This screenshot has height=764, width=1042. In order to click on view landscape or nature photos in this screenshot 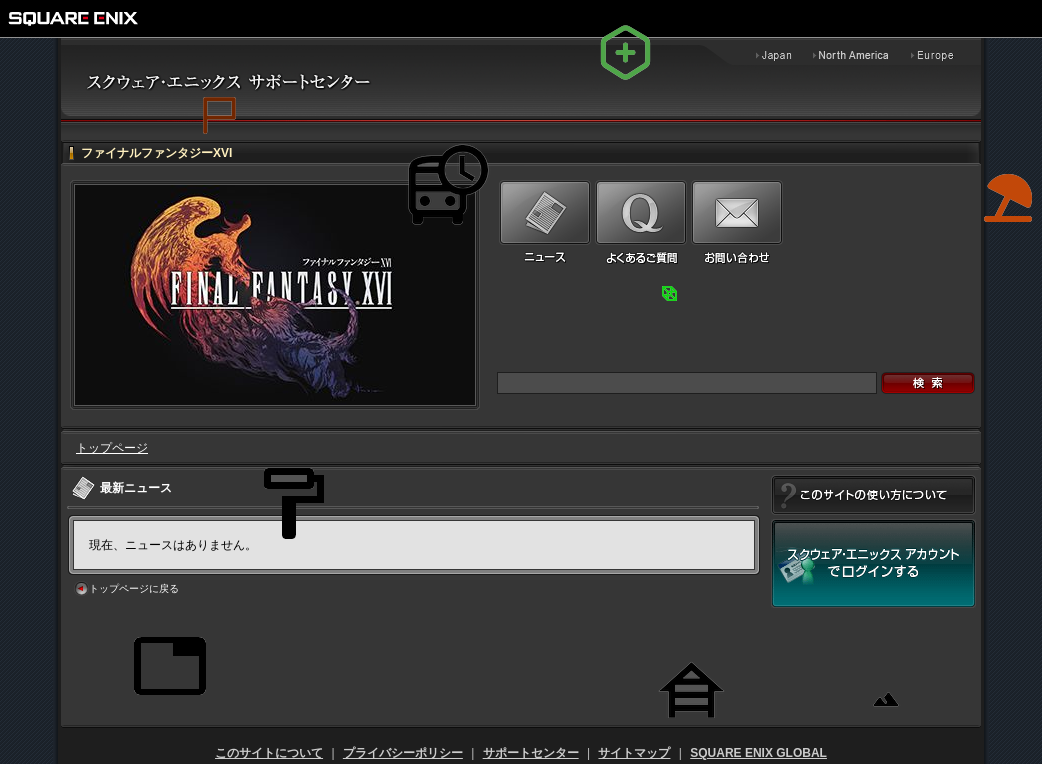, I will do `click(886, 699)`.